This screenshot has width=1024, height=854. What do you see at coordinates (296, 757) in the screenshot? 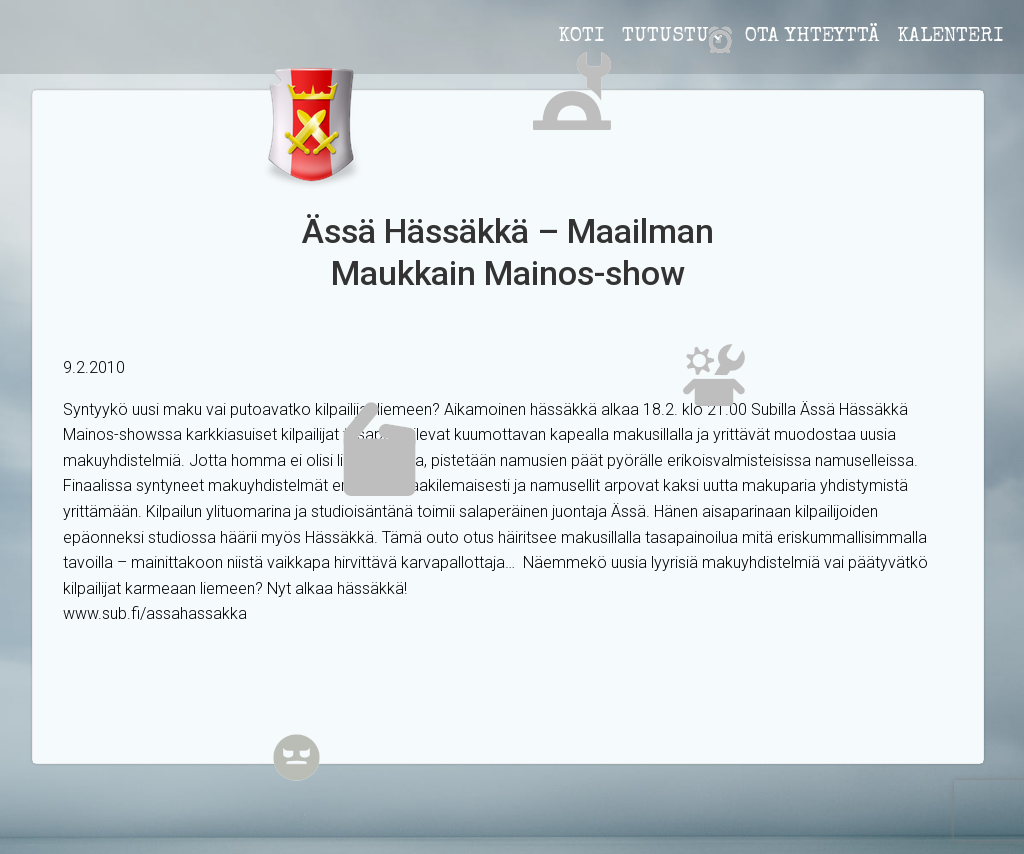
I see `react with anger to a message or post` at bounding box center [296, 757].